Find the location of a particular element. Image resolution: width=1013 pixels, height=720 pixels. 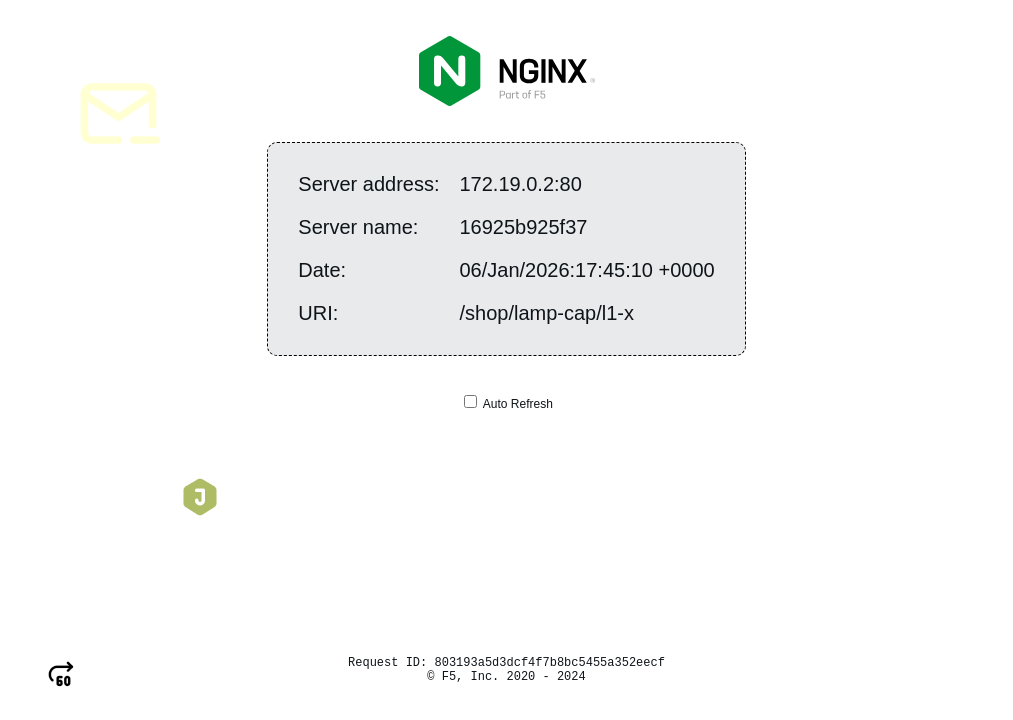

indicates items or categories starting with the letter J is located at coordinates (200, 497).